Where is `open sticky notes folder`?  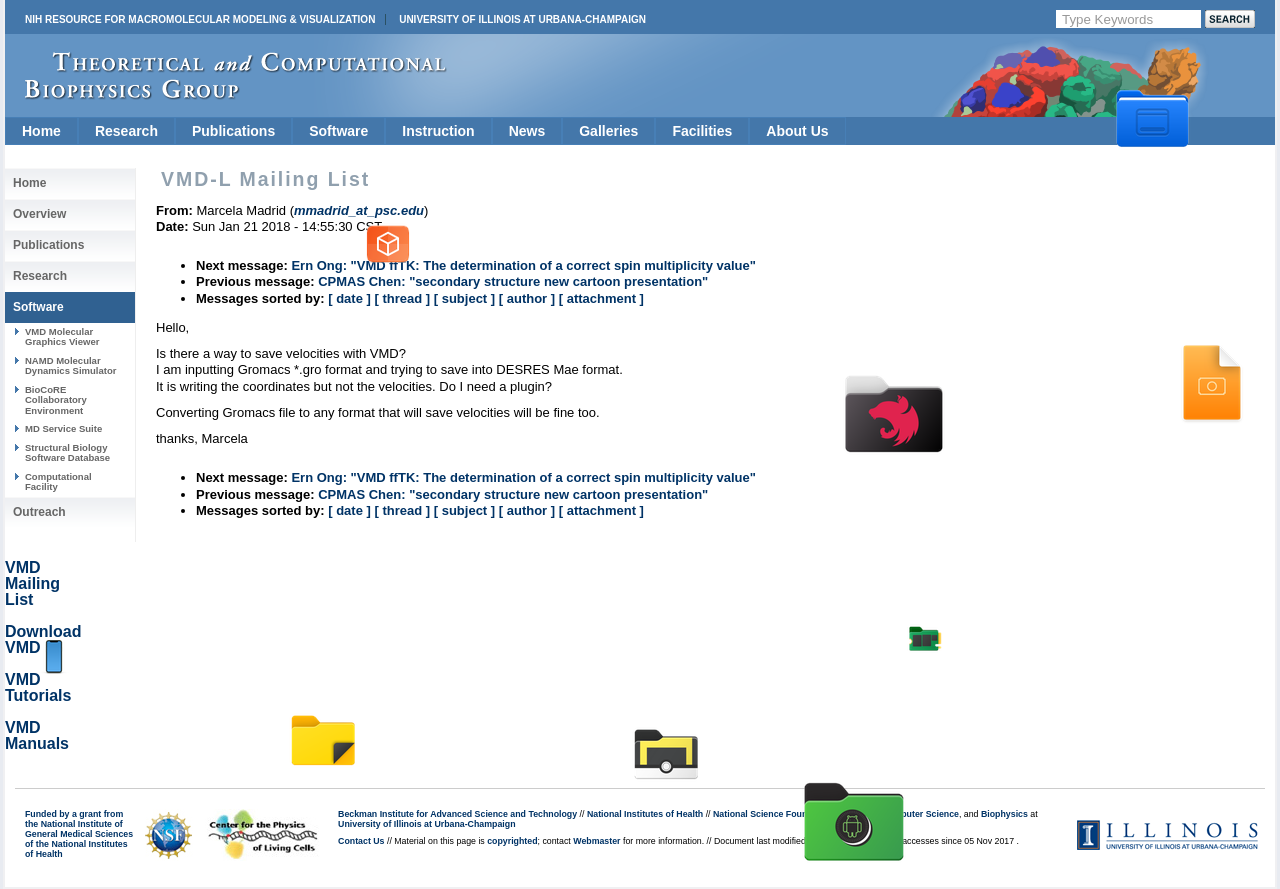 open sticky notes folder is located at coordinates (323, 742).